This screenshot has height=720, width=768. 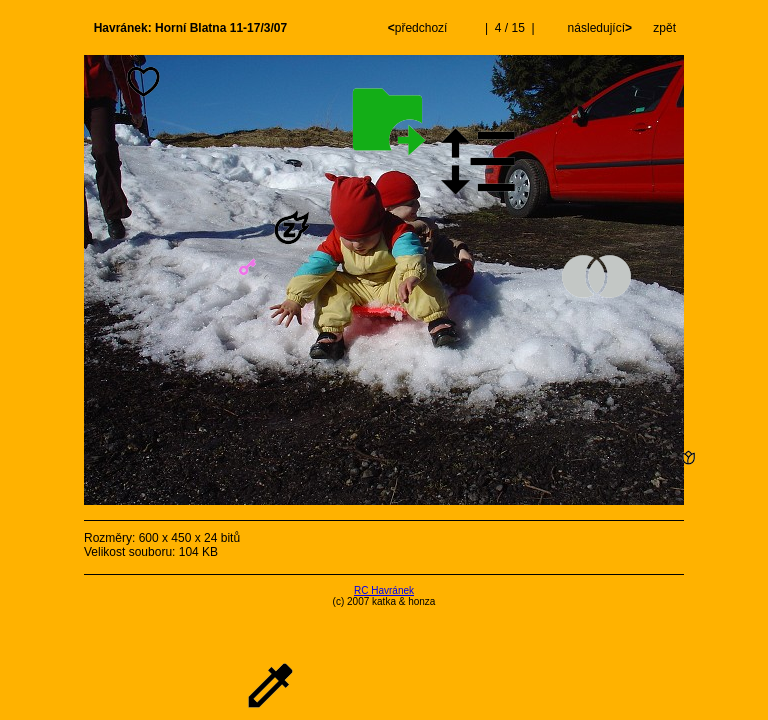 I want to click on link to zcool profile or portfolio, so click(x=292, y=227).